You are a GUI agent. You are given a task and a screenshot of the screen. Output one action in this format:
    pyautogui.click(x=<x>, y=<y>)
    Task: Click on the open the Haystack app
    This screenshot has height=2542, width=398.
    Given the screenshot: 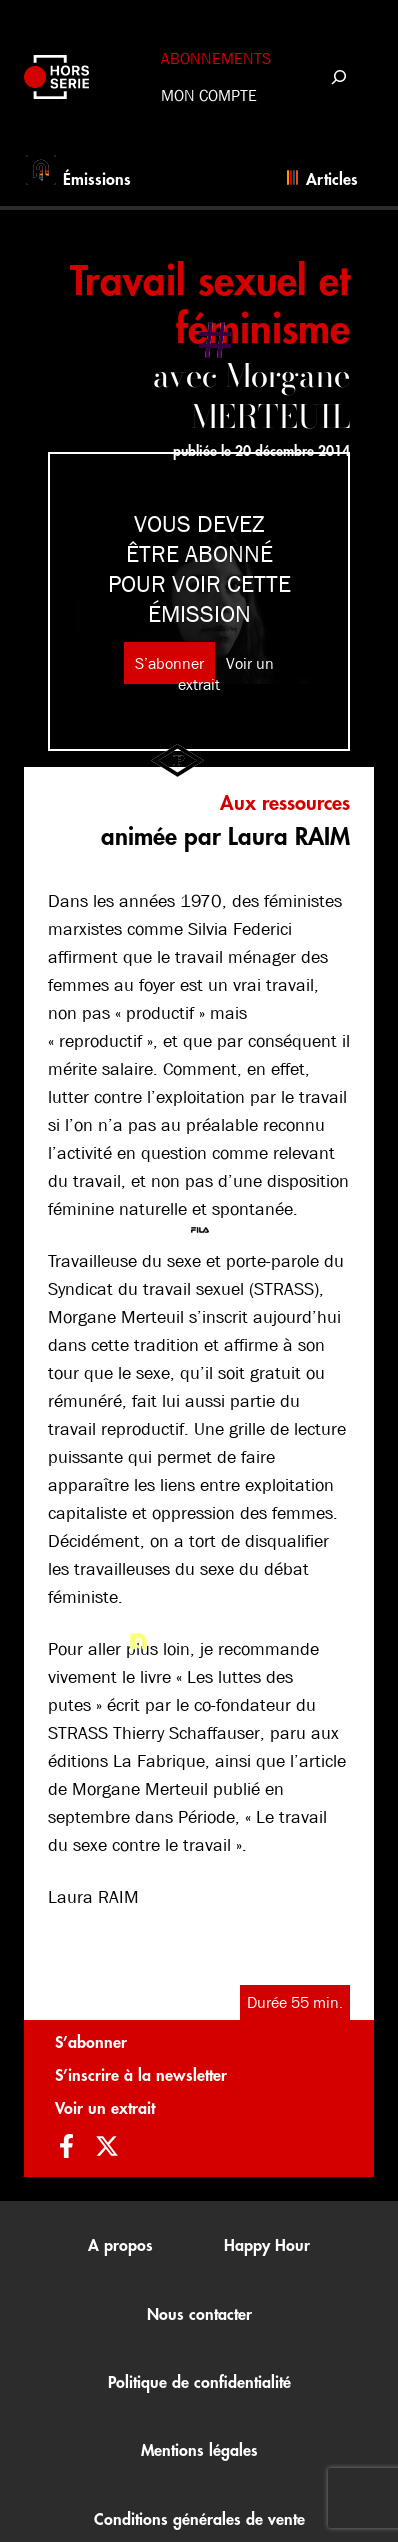 What is the action you would take?
    pyautogui.click(x=41, y=170)
    